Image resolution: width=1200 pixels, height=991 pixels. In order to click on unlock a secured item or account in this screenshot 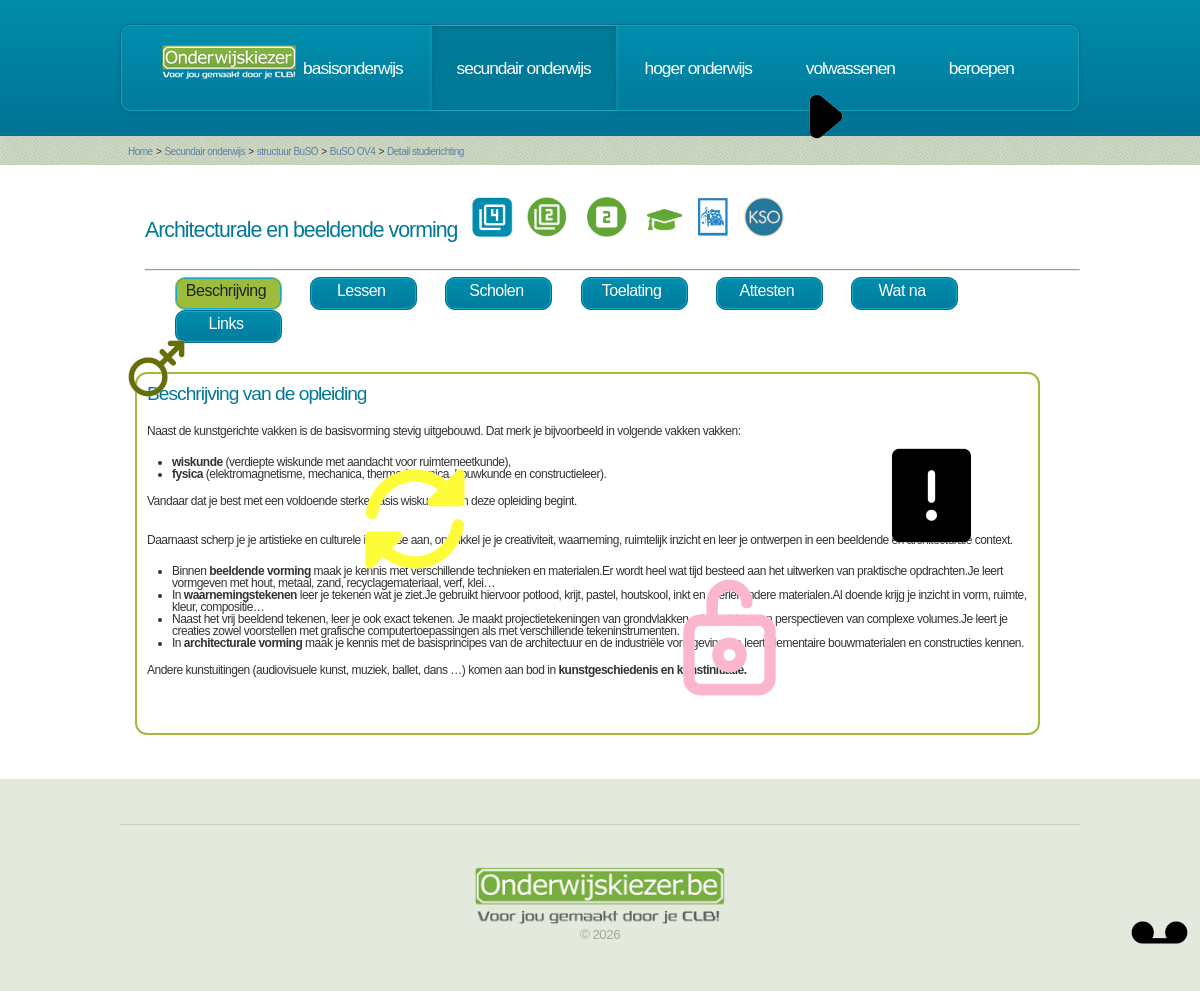, I will do `click(729, 637)`.